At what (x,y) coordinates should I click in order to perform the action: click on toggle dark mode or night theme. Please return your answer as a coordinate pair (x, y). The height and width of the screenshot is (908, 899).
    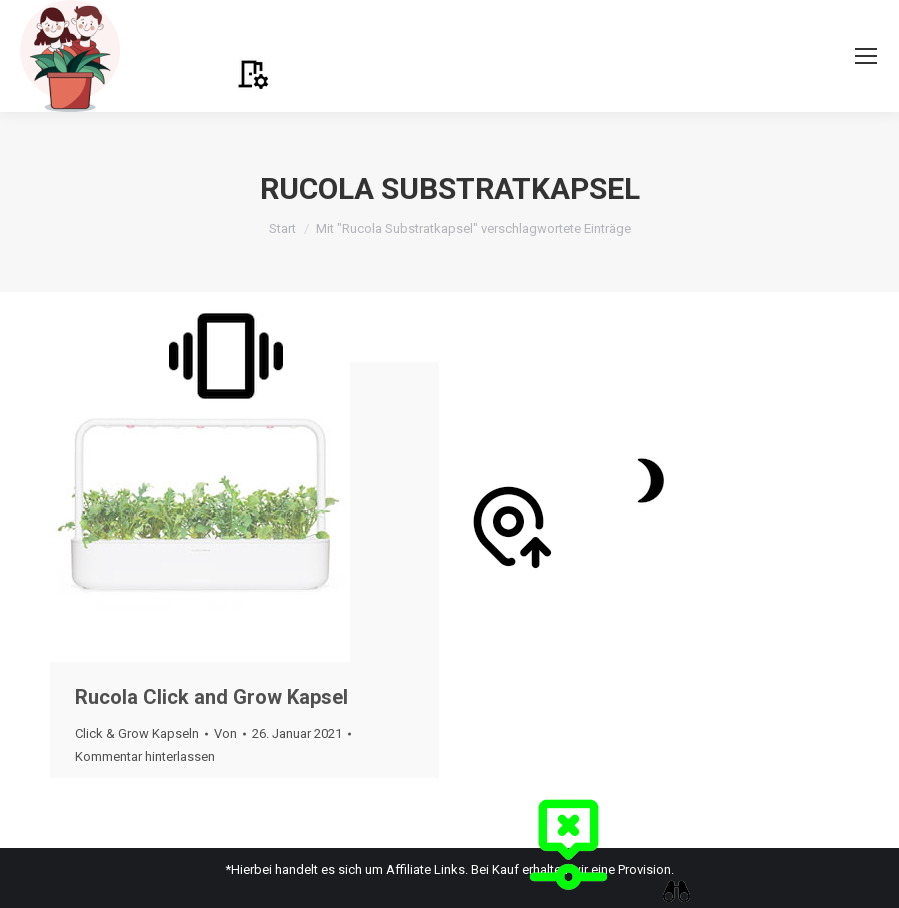
    Looking at the image, I should click on (648, 480).